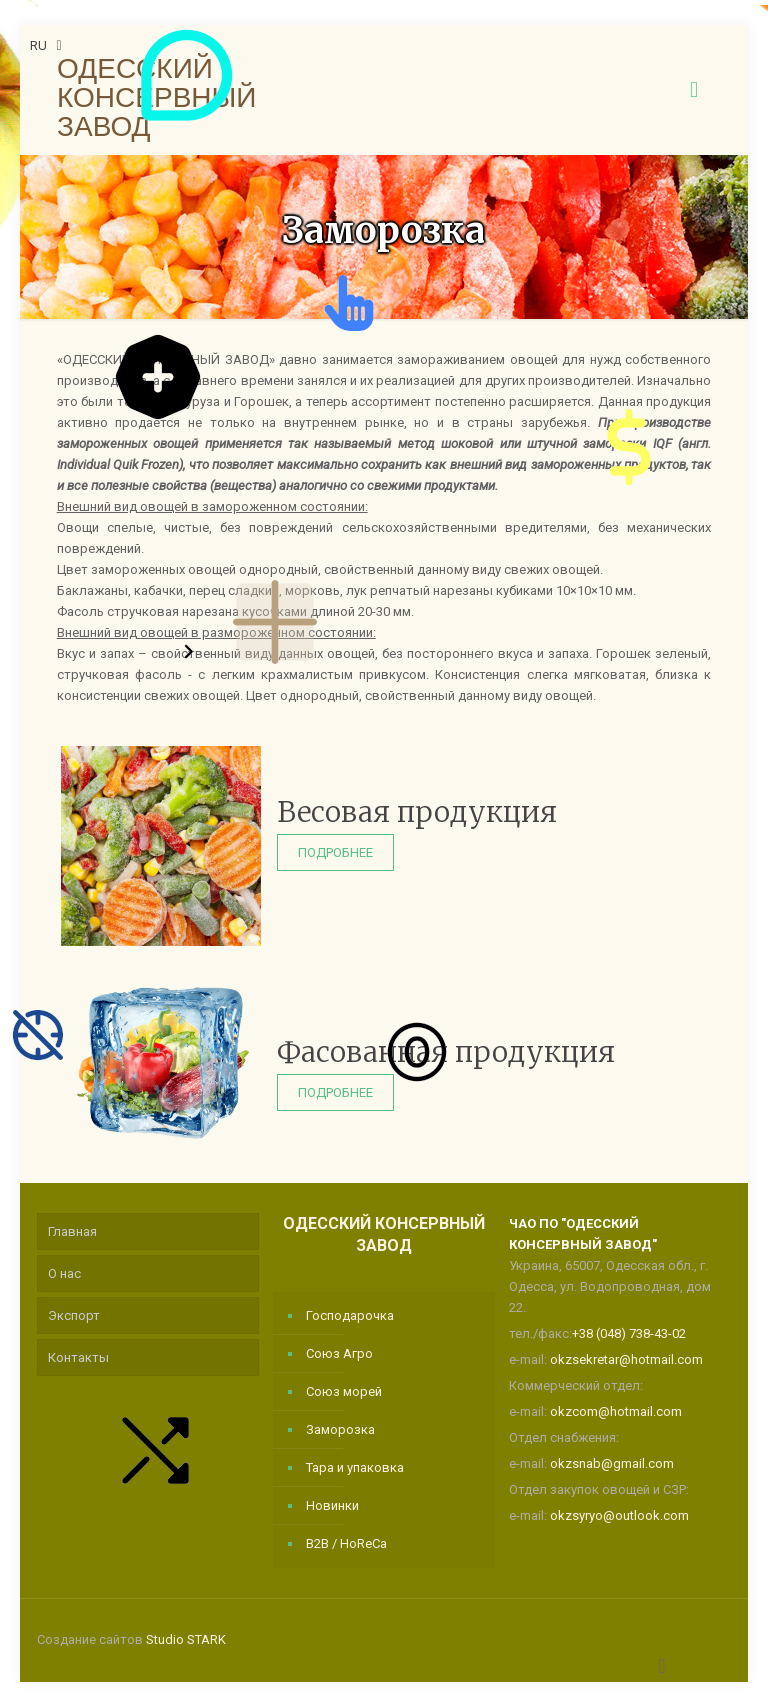  What do you see at coordinates (188, 651) in the screenshot?
I see `navigate to the next item or page` at bounding box center [188, 651].